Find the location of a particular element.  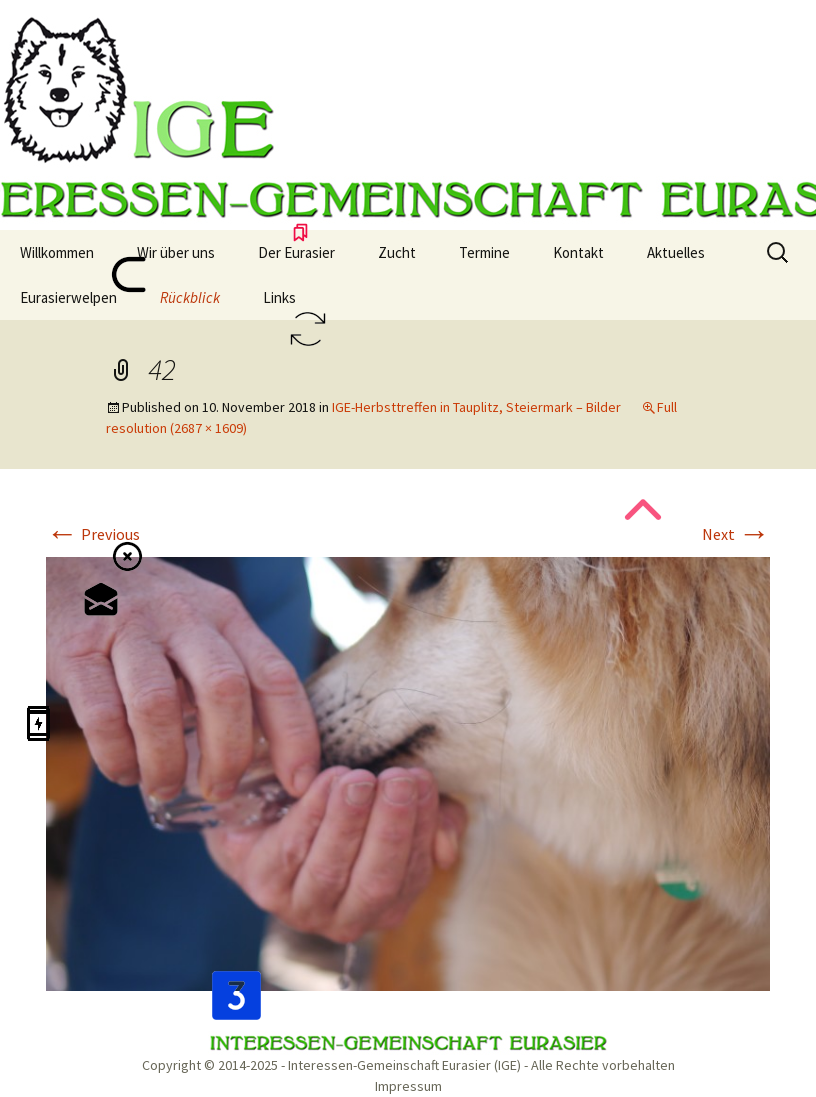

view all saved bookmarks is located at coordinates (300, 232).